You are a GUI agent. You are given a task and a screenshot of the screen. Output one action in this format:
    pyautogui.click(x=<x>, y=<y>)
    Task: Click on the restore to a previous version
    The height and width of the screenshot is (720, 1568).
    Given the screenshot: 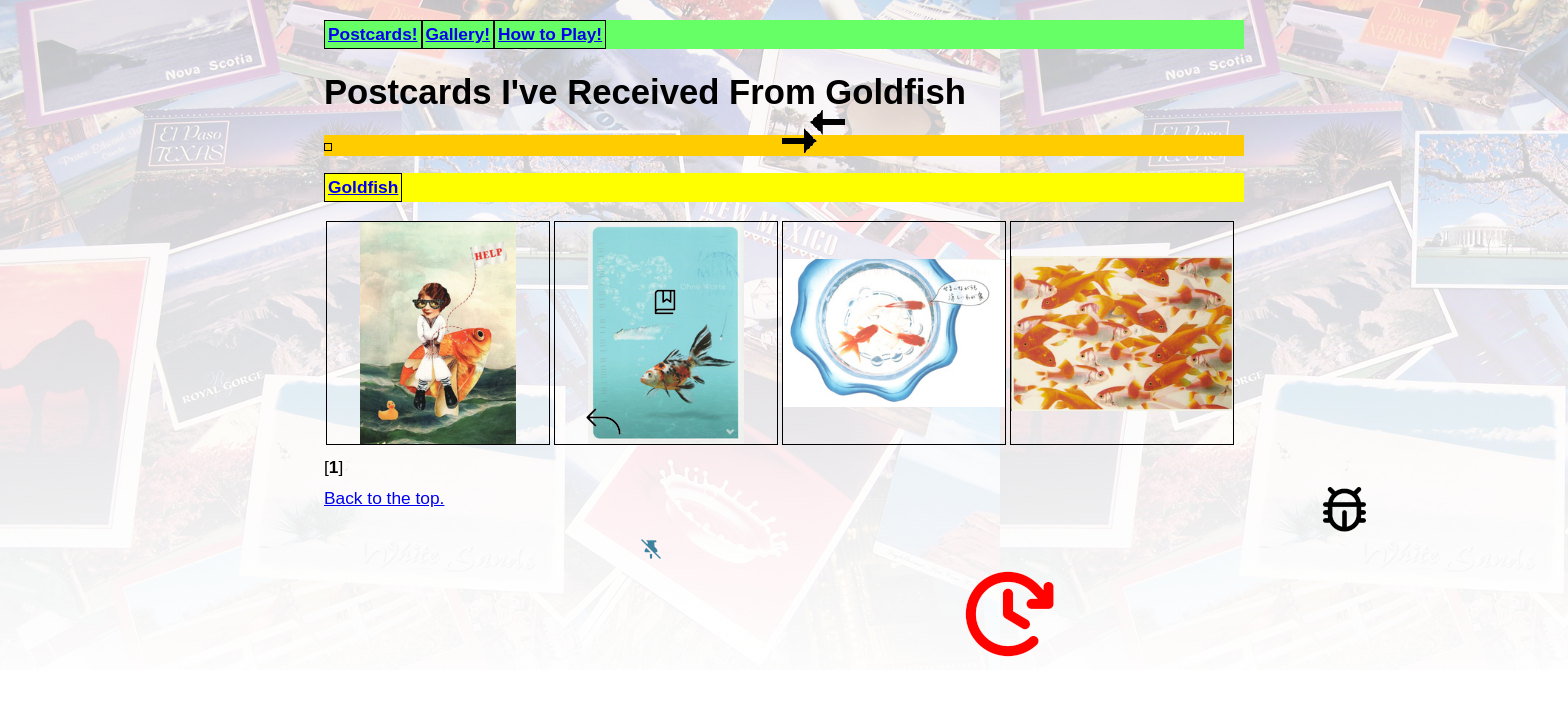 What is the action you would take?
    pyautogui.click(x=1008, y=614)
    